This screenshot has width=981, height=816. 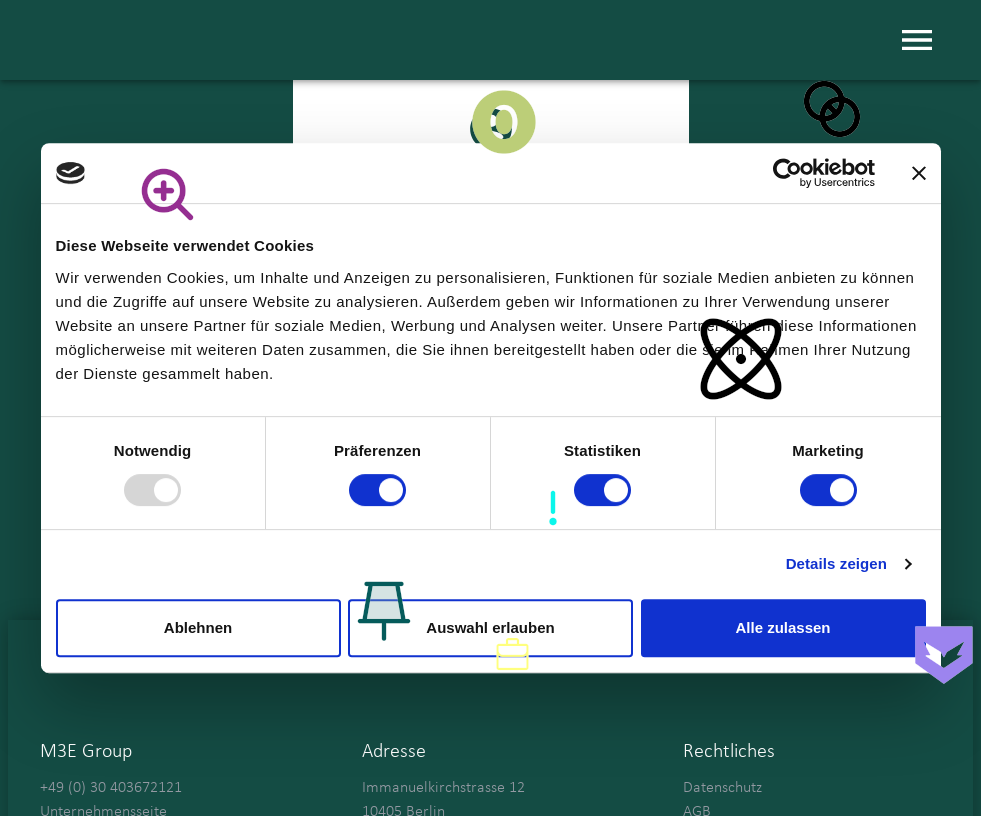 What do you see at coordinates (384, 608) in the screenshot?
I see `pin an item to keep it visible` at bounding box center [384, 608].